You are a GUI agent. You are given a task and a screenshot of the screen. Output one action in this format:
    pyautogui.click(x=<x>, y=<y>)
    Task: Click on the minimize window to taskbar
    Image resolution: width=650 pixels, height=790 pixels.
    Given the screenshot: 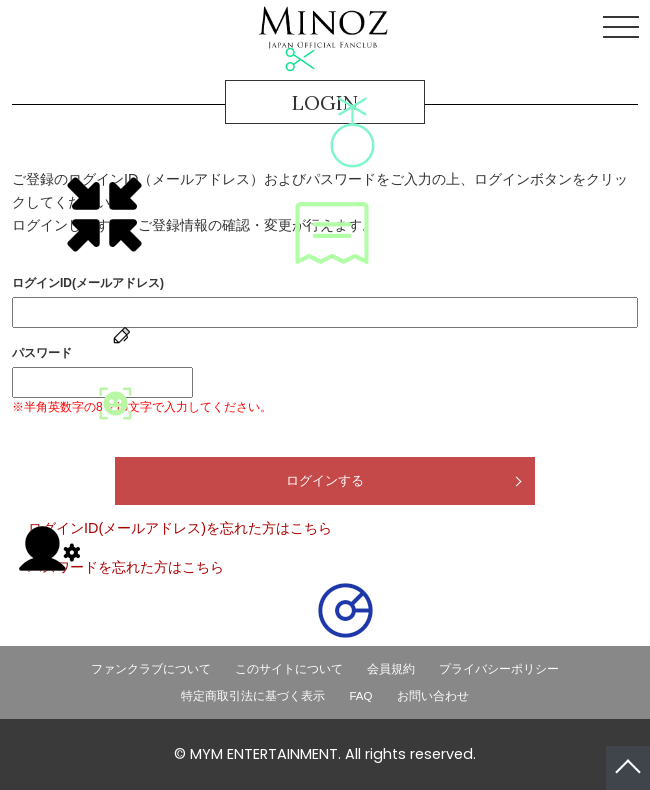 What is the action you would take?
    pyautogui.click(x=104, y=214)
    